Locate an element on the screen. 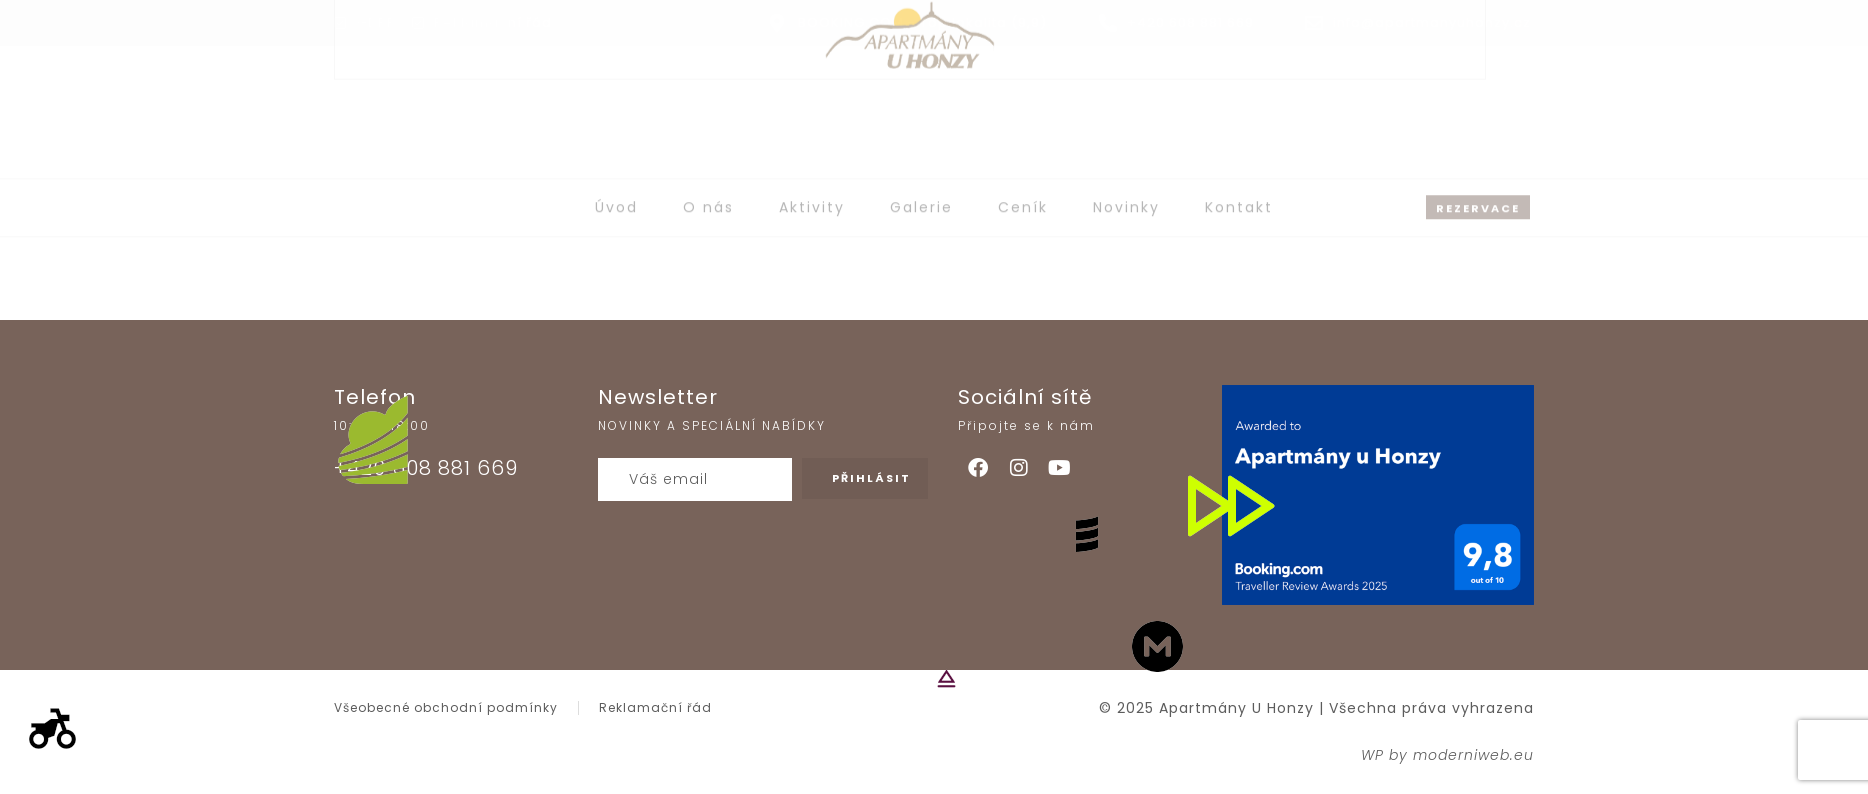  fast forward or skip ahead in media playback is located at coordinates (1228, 506).